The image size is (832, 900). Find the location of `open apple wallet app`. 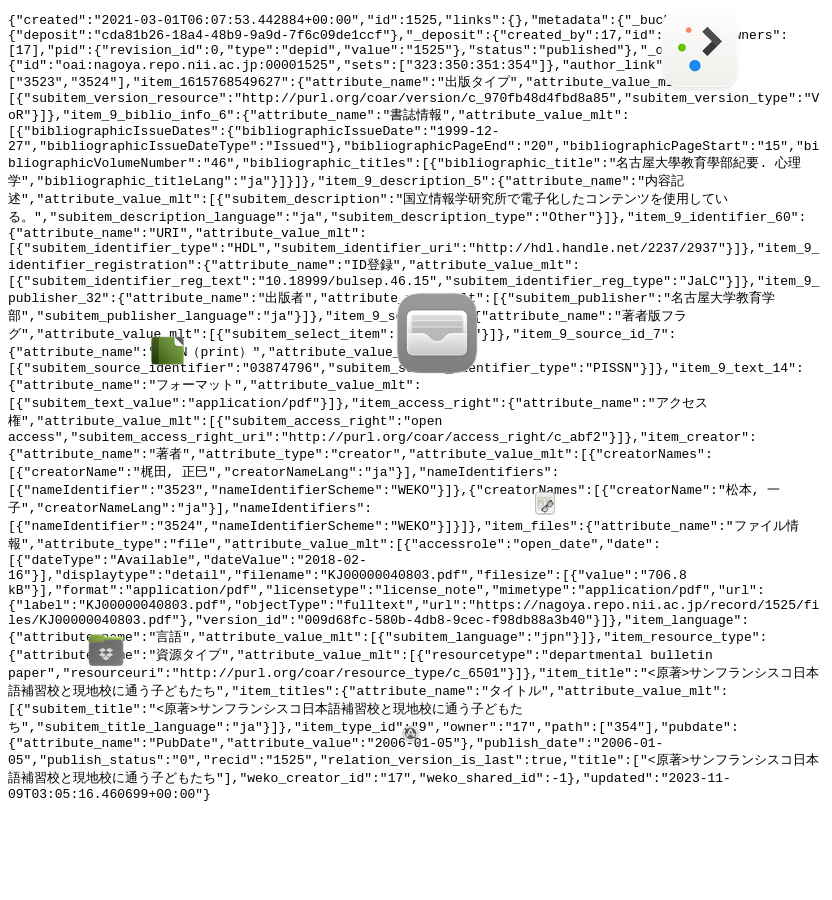

open apple wallet app is located at coordinates (437, 333).